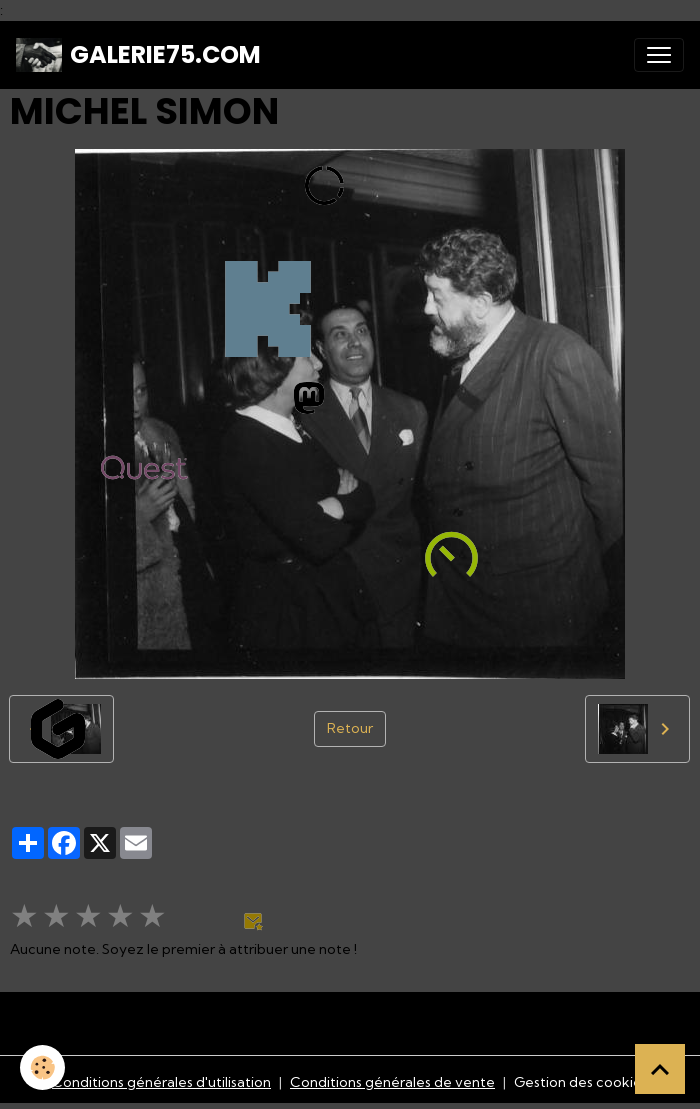 This screenshot has height=1109, width=700. I want to click on open the Mastodon app, so click(309, 398).